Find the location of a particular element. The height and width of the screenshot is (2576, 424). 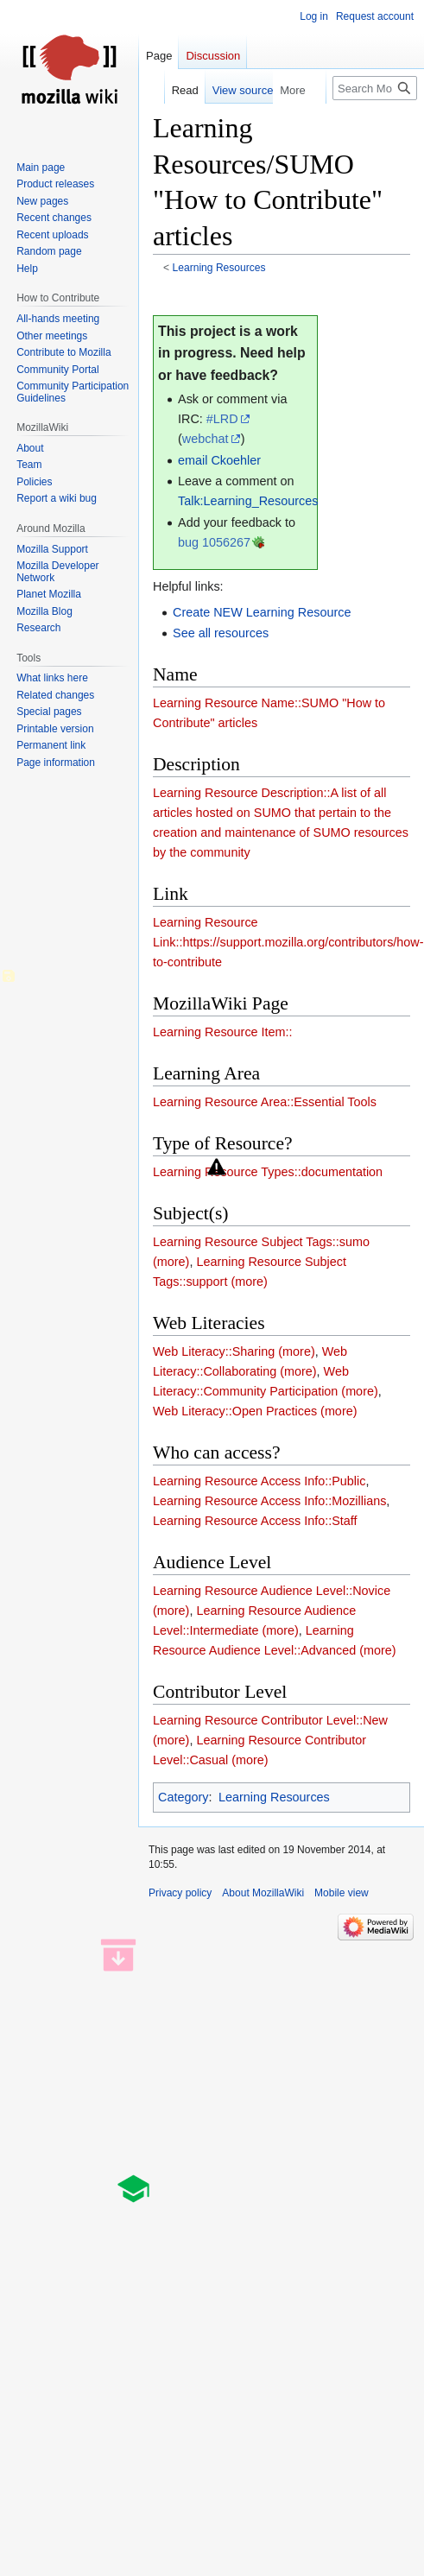

access education or learning features is located at coordinates (133, 2188).